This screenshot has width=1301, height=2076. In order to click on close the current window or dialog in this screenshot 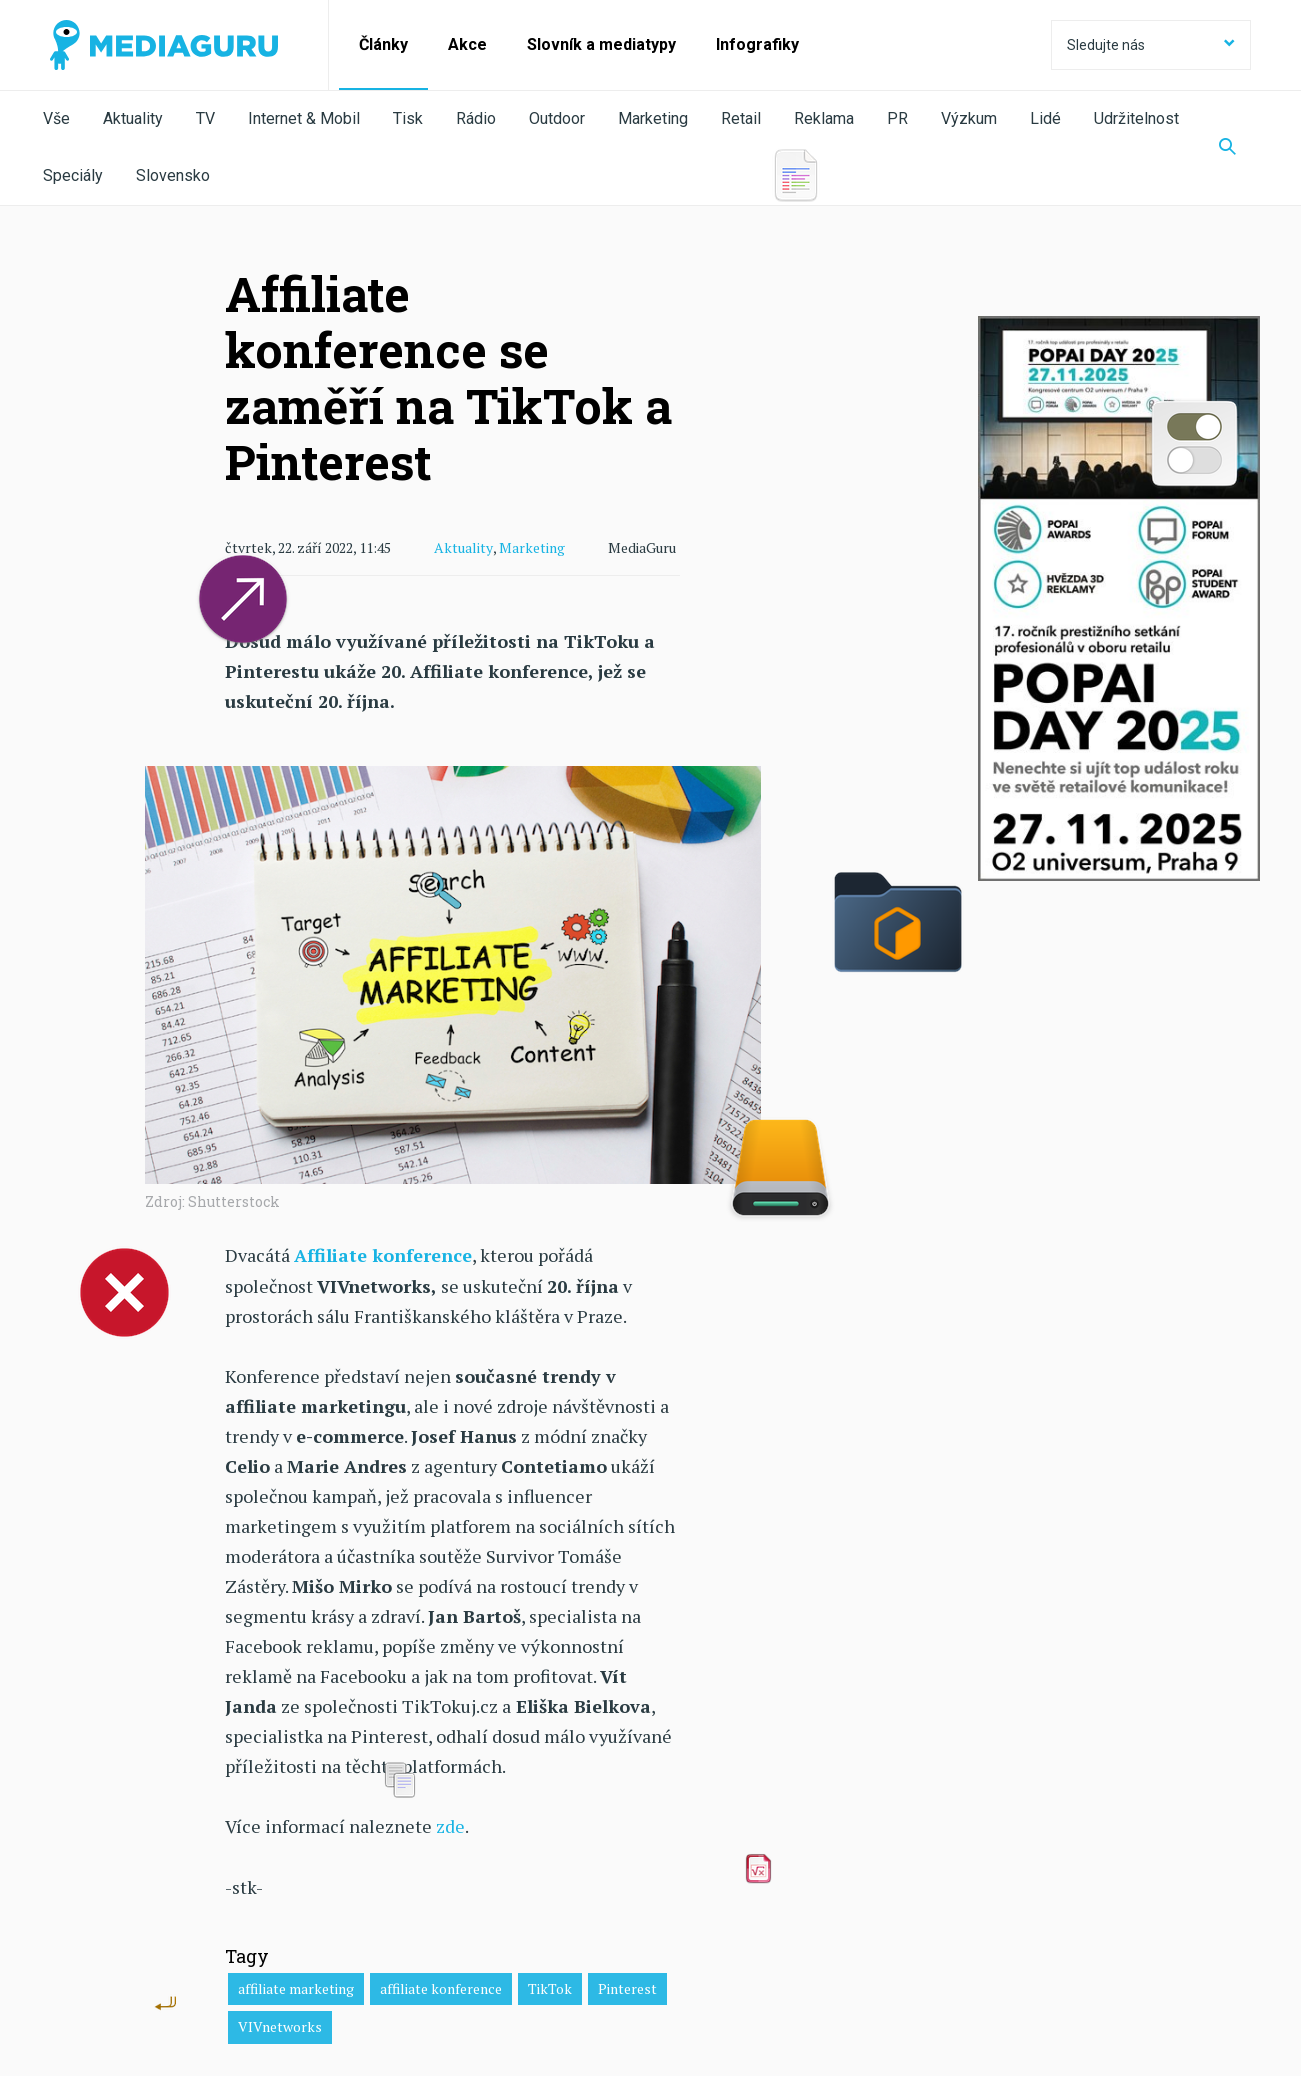, I will do `click(124, 1292)`.